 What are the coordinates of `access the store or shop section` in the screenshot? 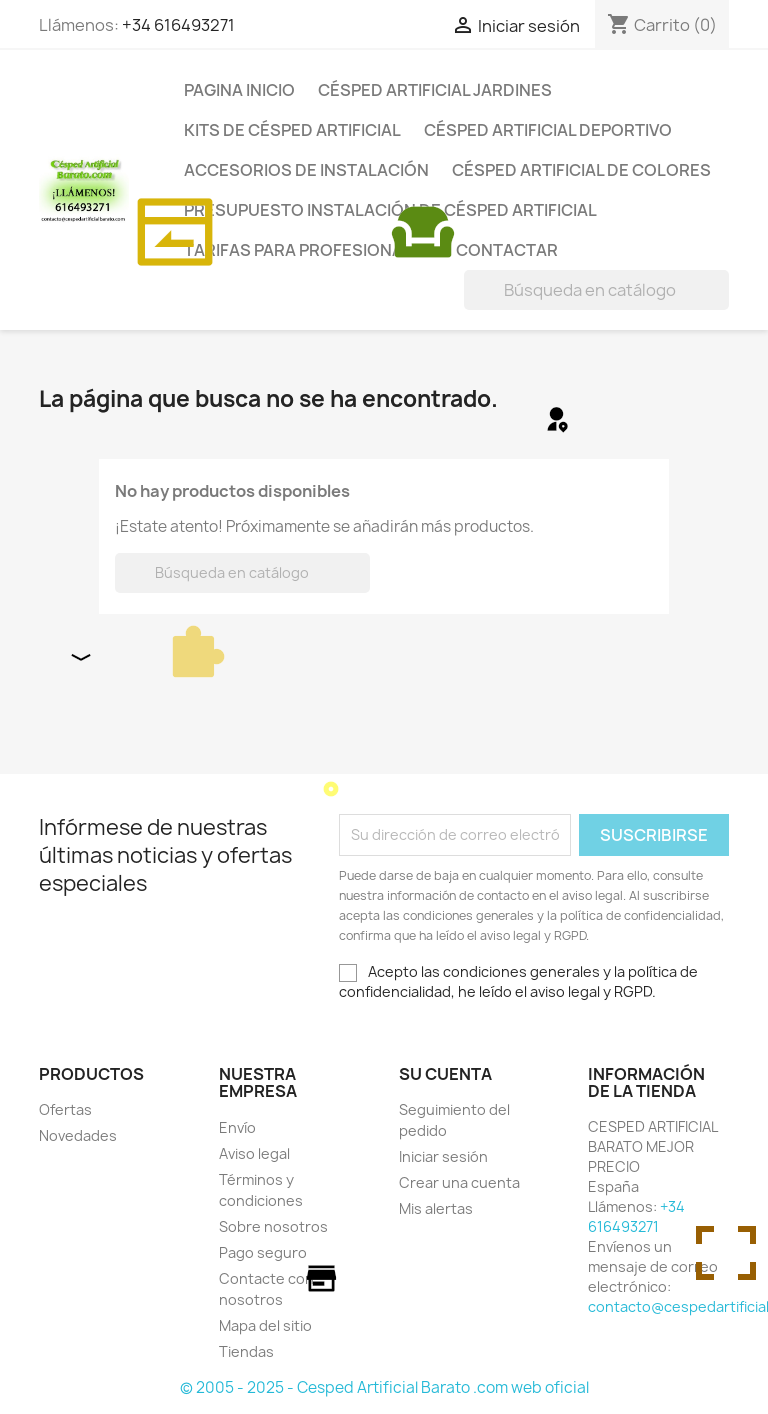 It's located at (321, 1278).